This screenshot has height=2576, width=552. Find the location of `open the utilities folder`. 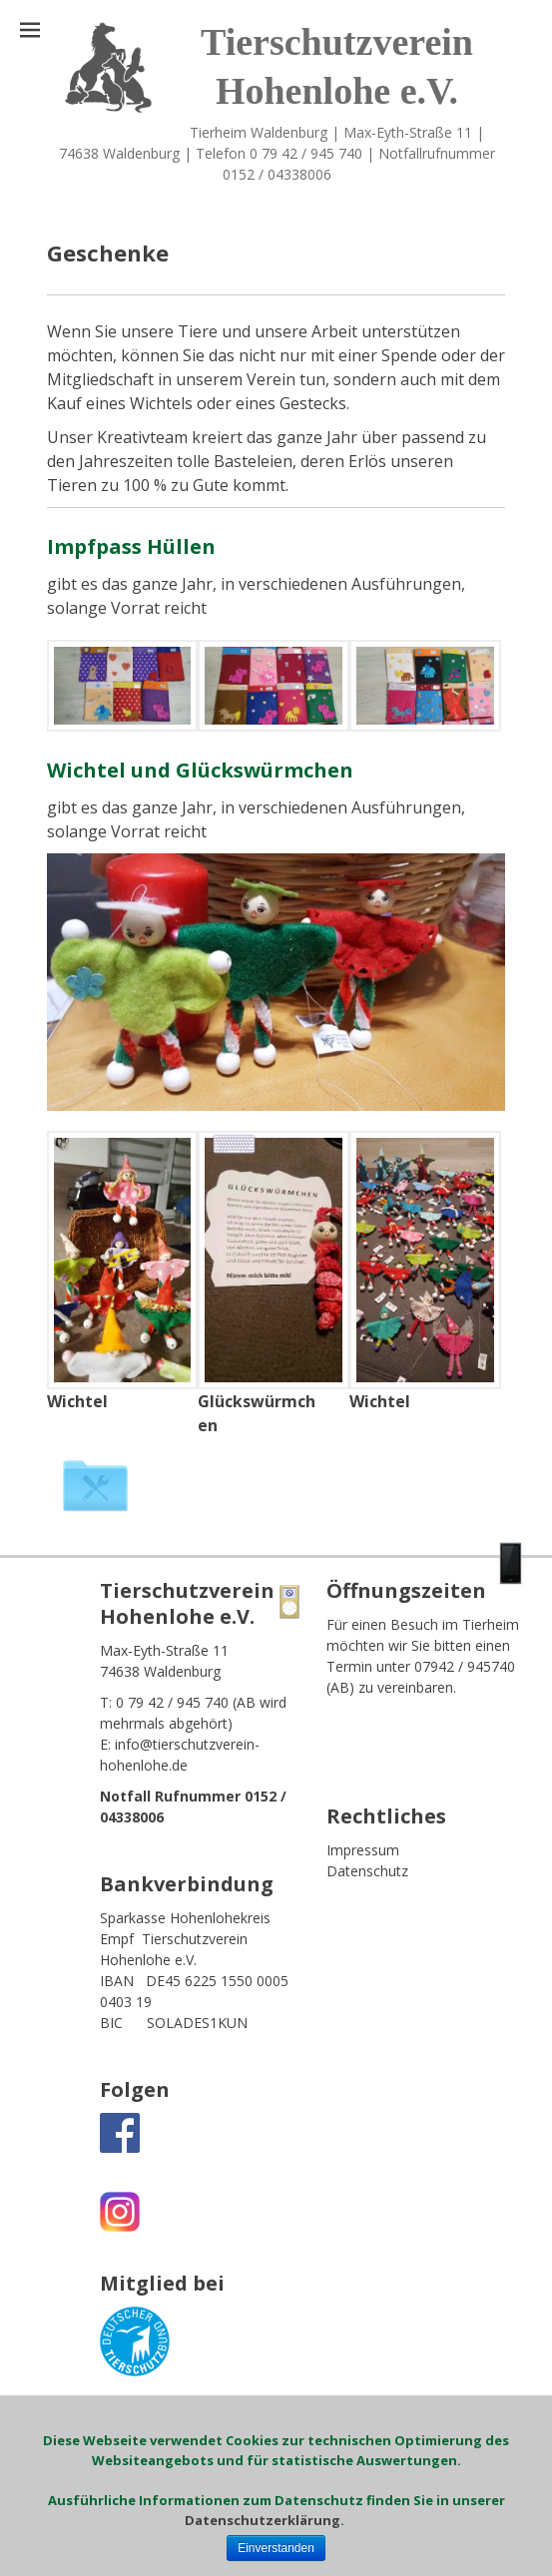

open the utilities folder is located at coordinates (95, 1485).